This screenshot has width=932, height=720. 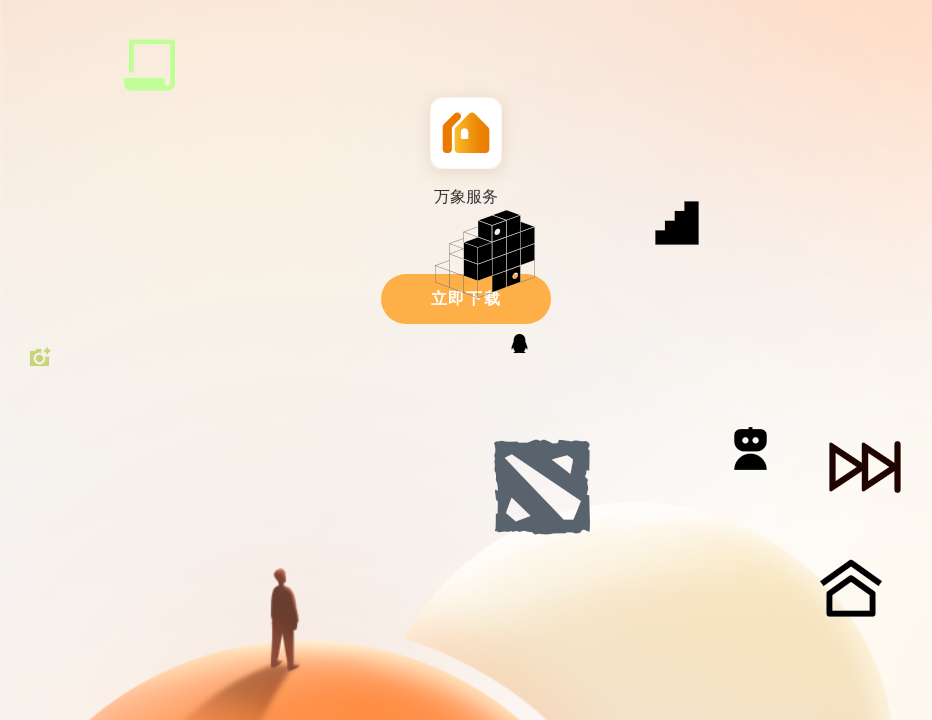 I want to click on open QQ messenger app, so click(x=519, y=343).